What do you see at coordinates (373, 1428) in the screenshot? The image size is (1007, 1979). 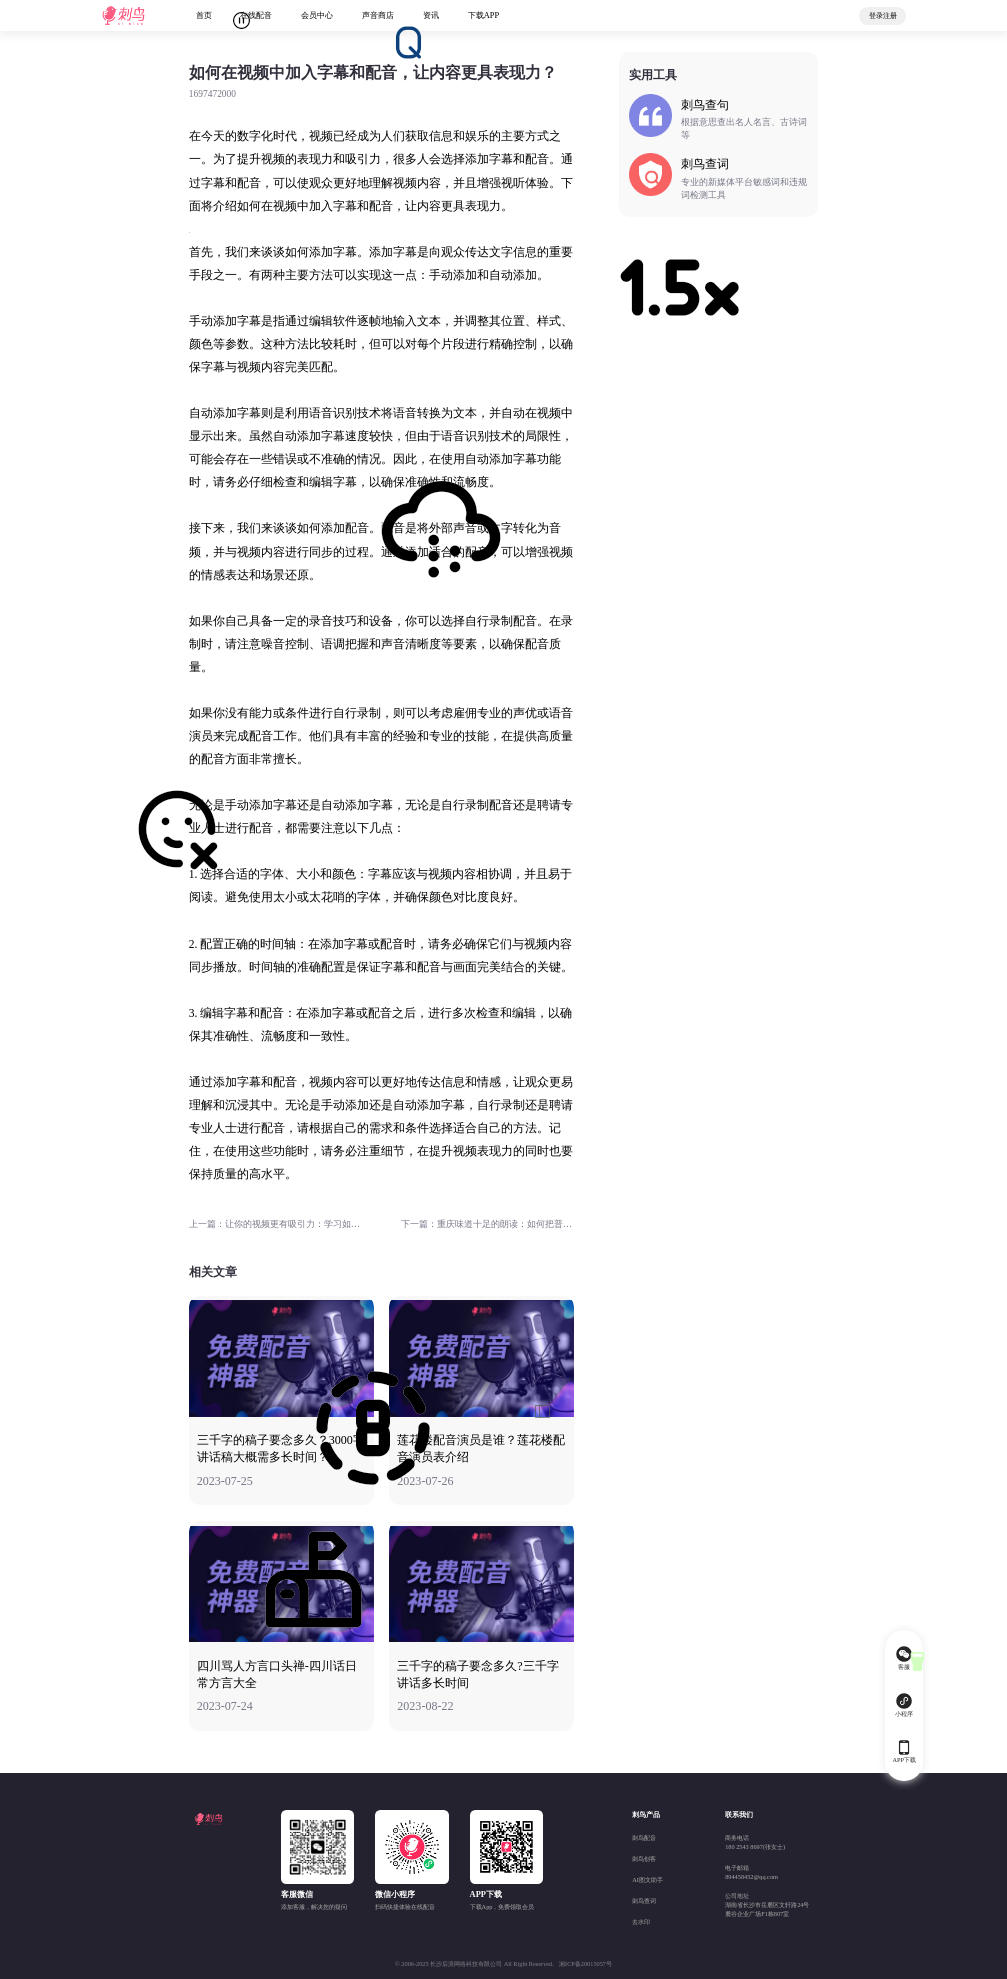 I see `step 8 in a multi-step process` at bounding box center [373, 1428].